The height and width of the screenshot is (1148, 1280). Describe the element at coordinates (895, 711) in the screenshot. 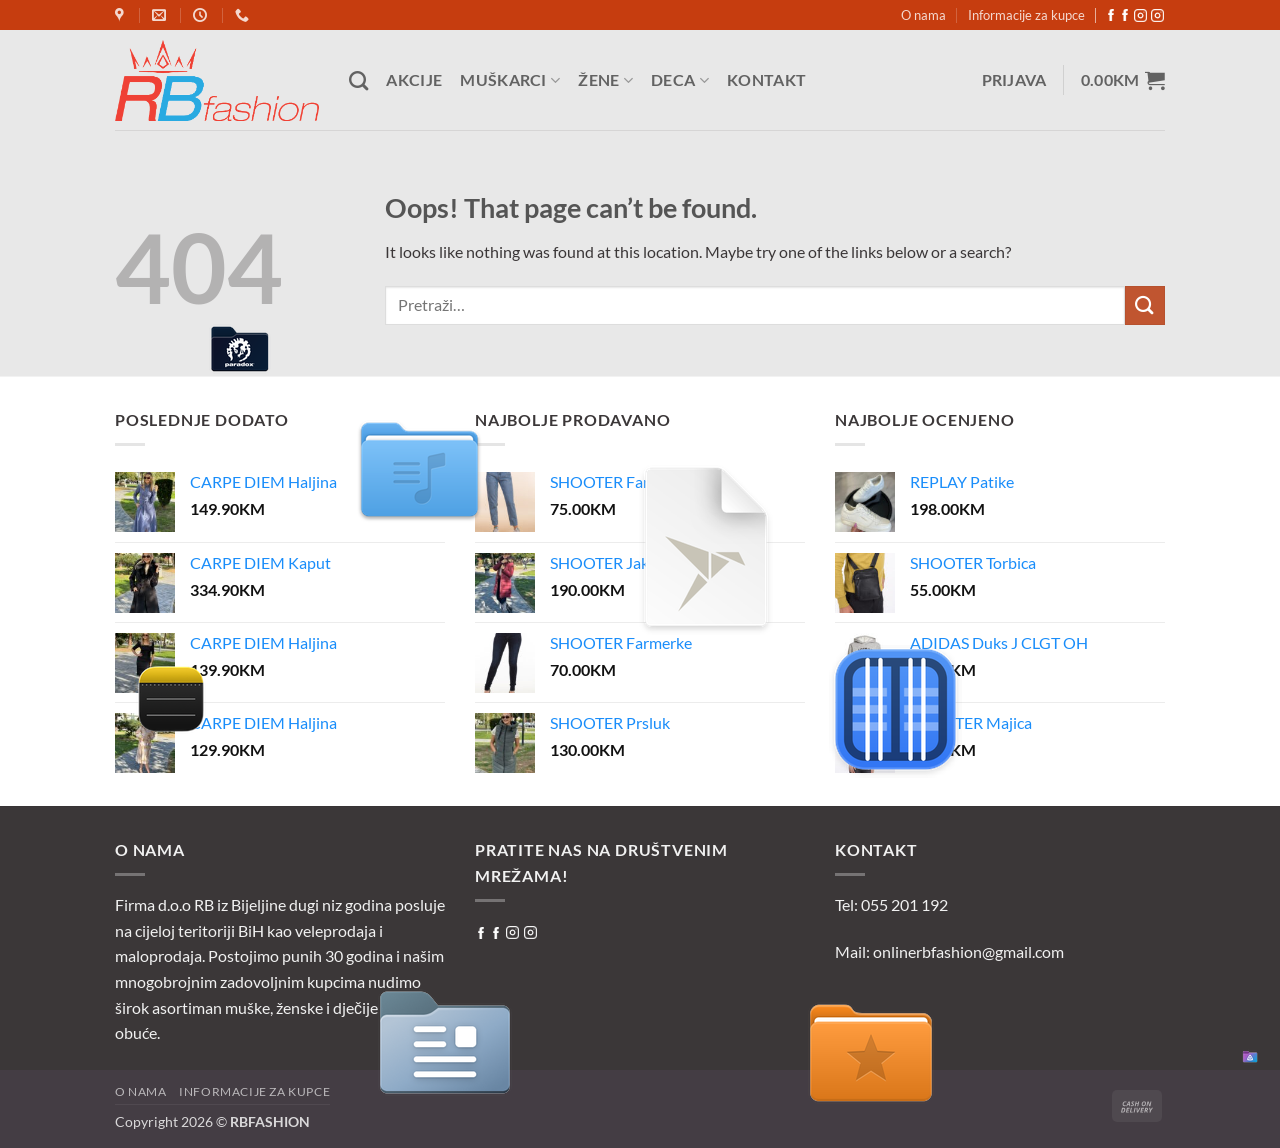

I see `open virtualization container settings` at that location.